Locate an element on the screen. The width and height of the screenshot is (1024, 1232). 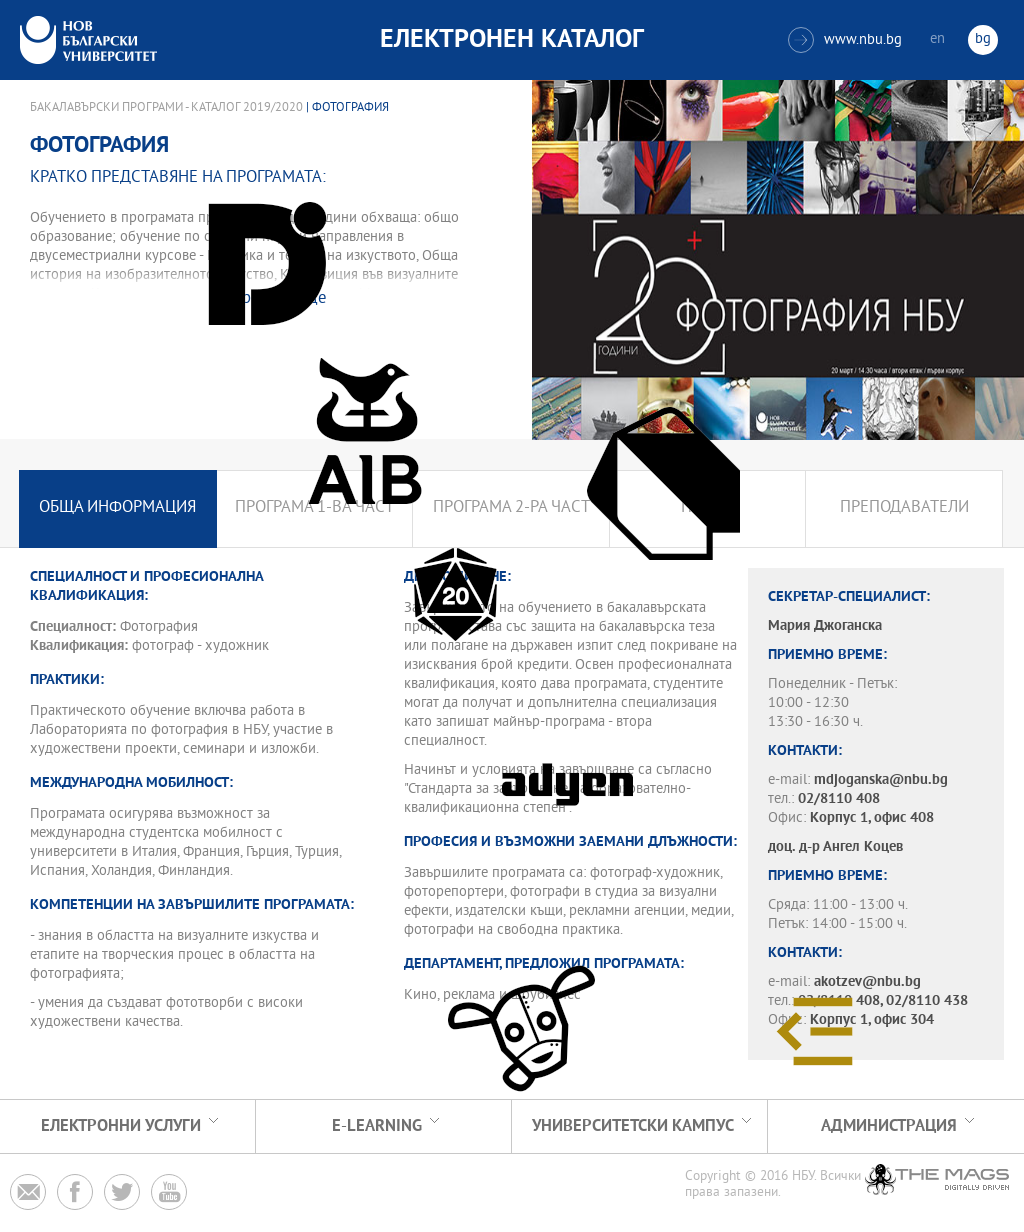
dart programming language logo is located at coordinates (663, 483).